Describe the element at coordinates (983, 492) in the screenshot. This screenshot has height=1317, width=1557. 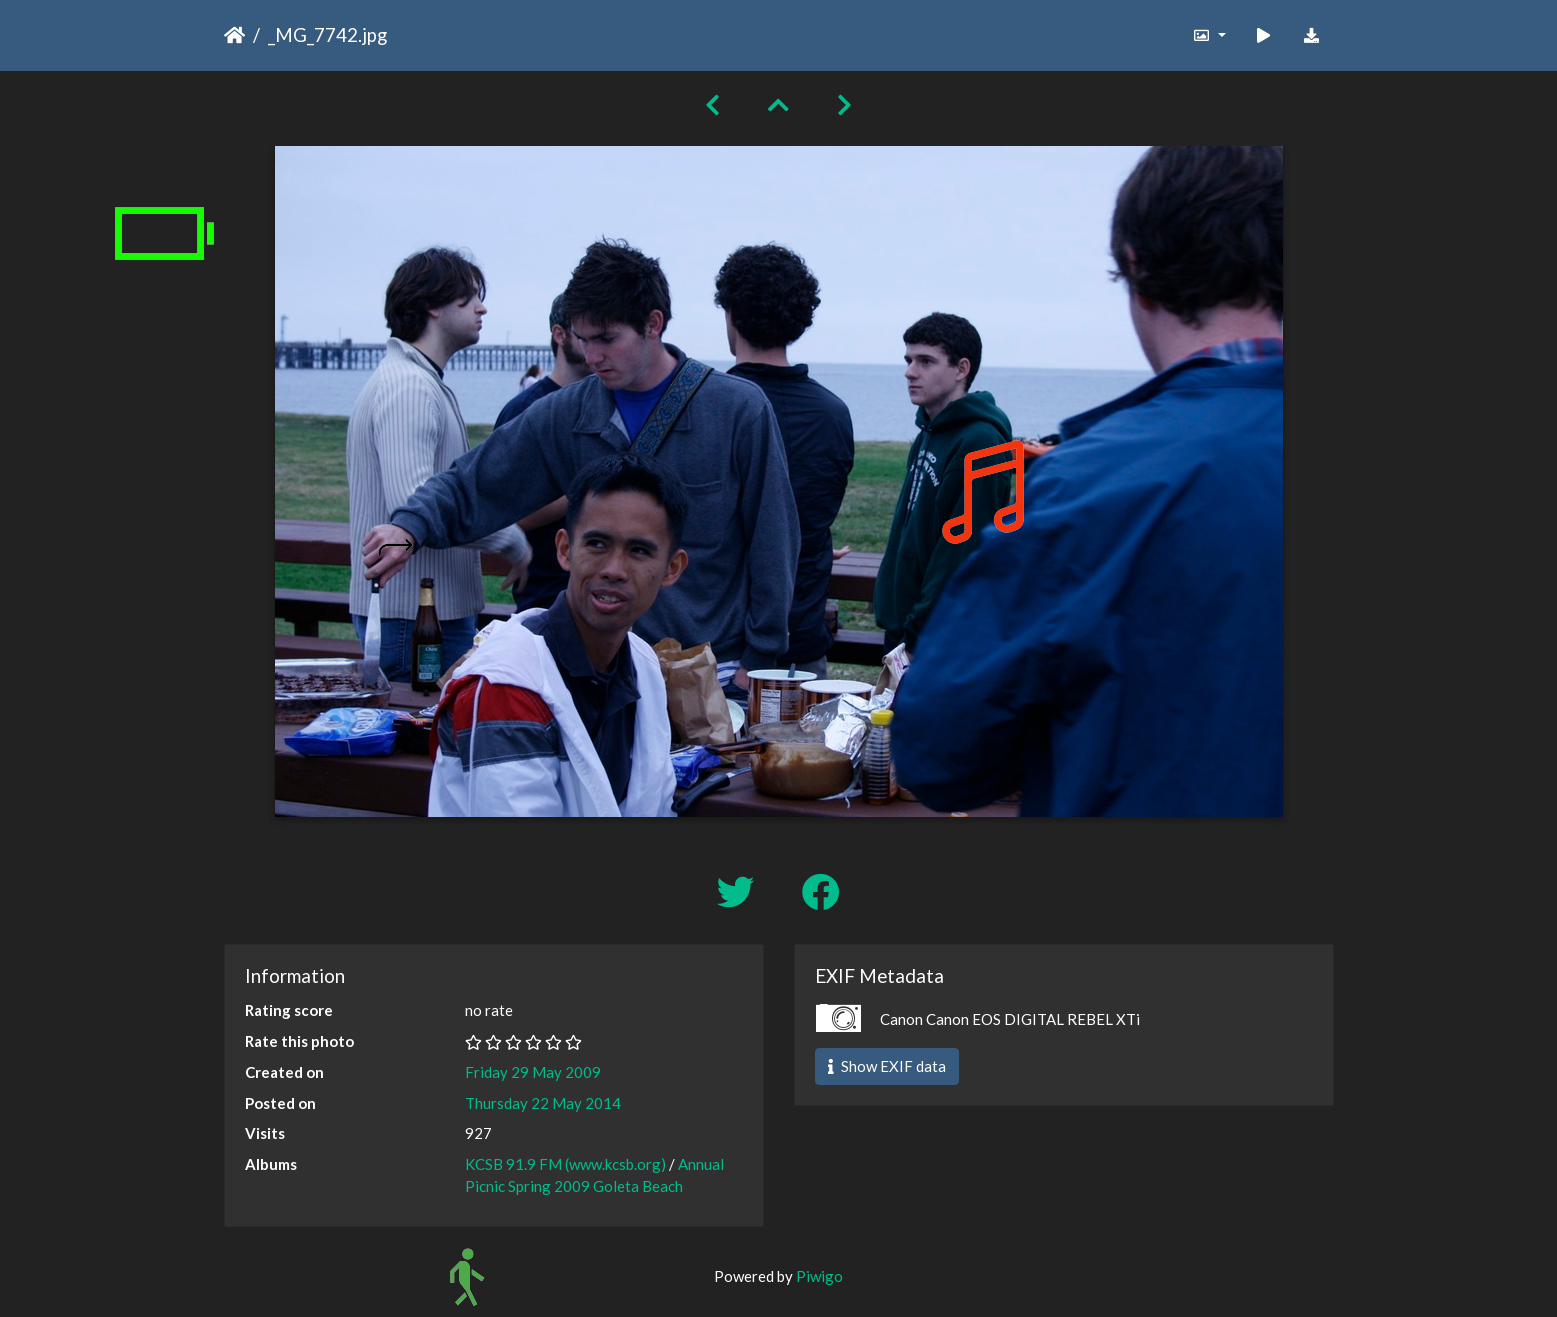
I see `open music library or player` at that location.